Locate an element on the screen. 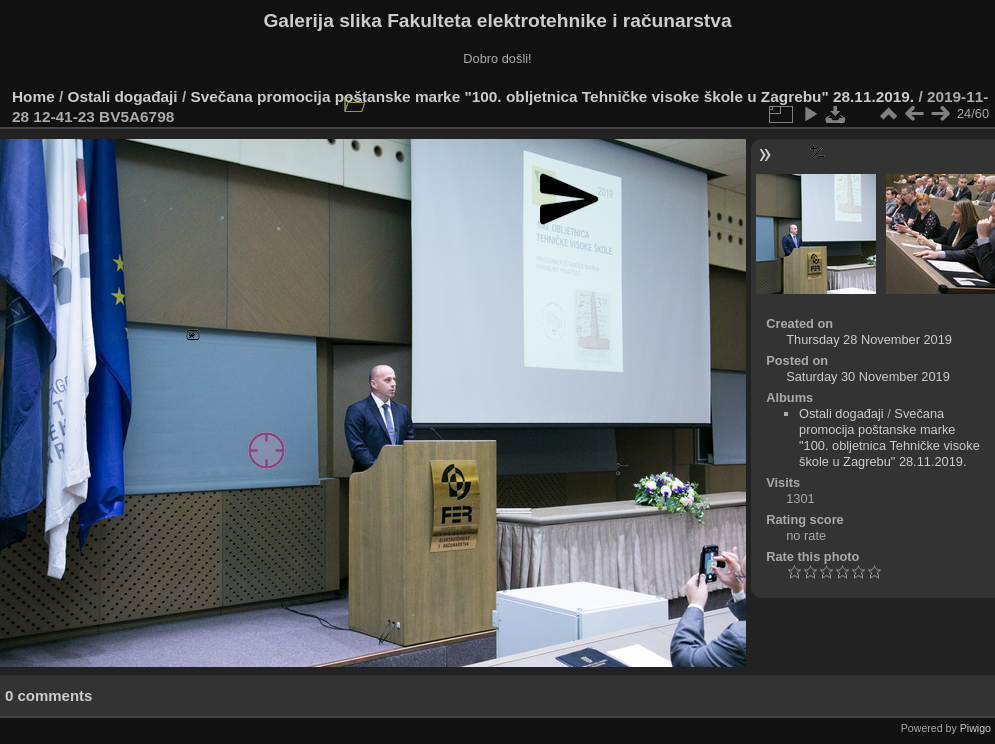 The width and height of the screenshot is (995, 744). center map on current location is located at coordinates (266, 450).